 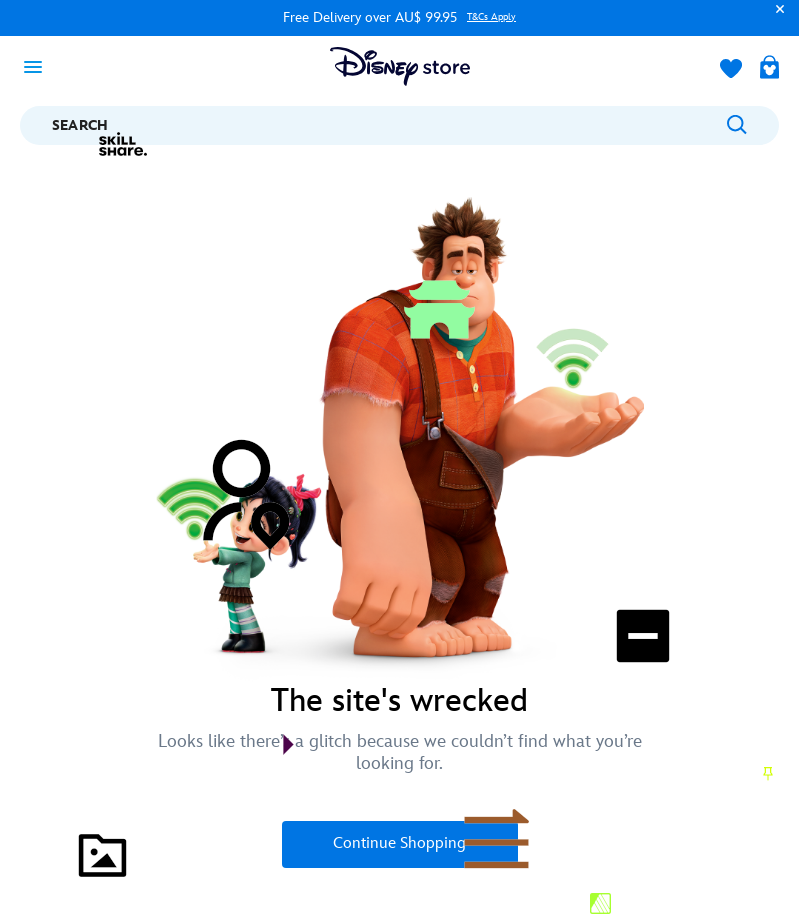 I want to click on view user's current location, so click(x=241, y=492).